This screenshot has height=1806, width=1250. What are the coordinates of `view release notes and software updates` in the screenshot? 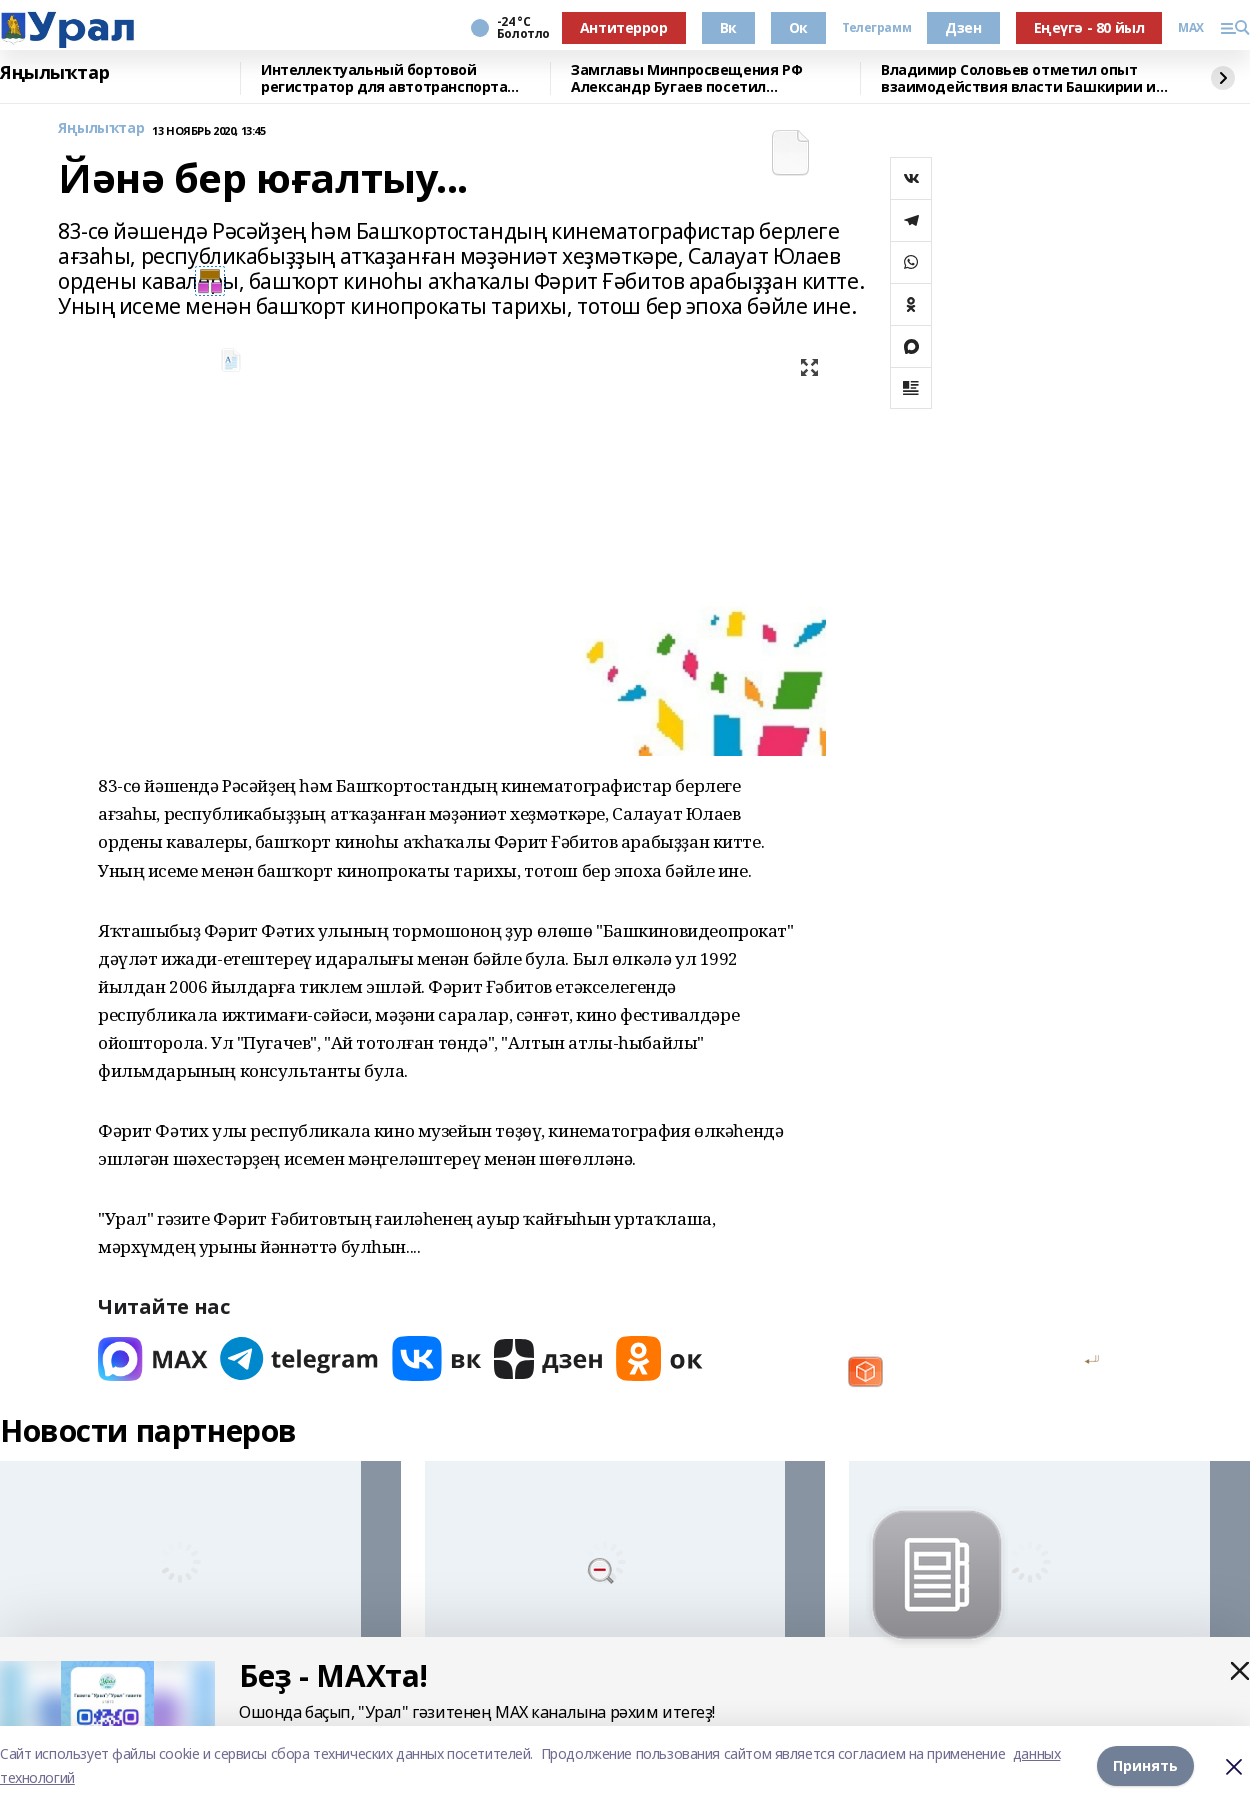 It's located at (937, 1577).